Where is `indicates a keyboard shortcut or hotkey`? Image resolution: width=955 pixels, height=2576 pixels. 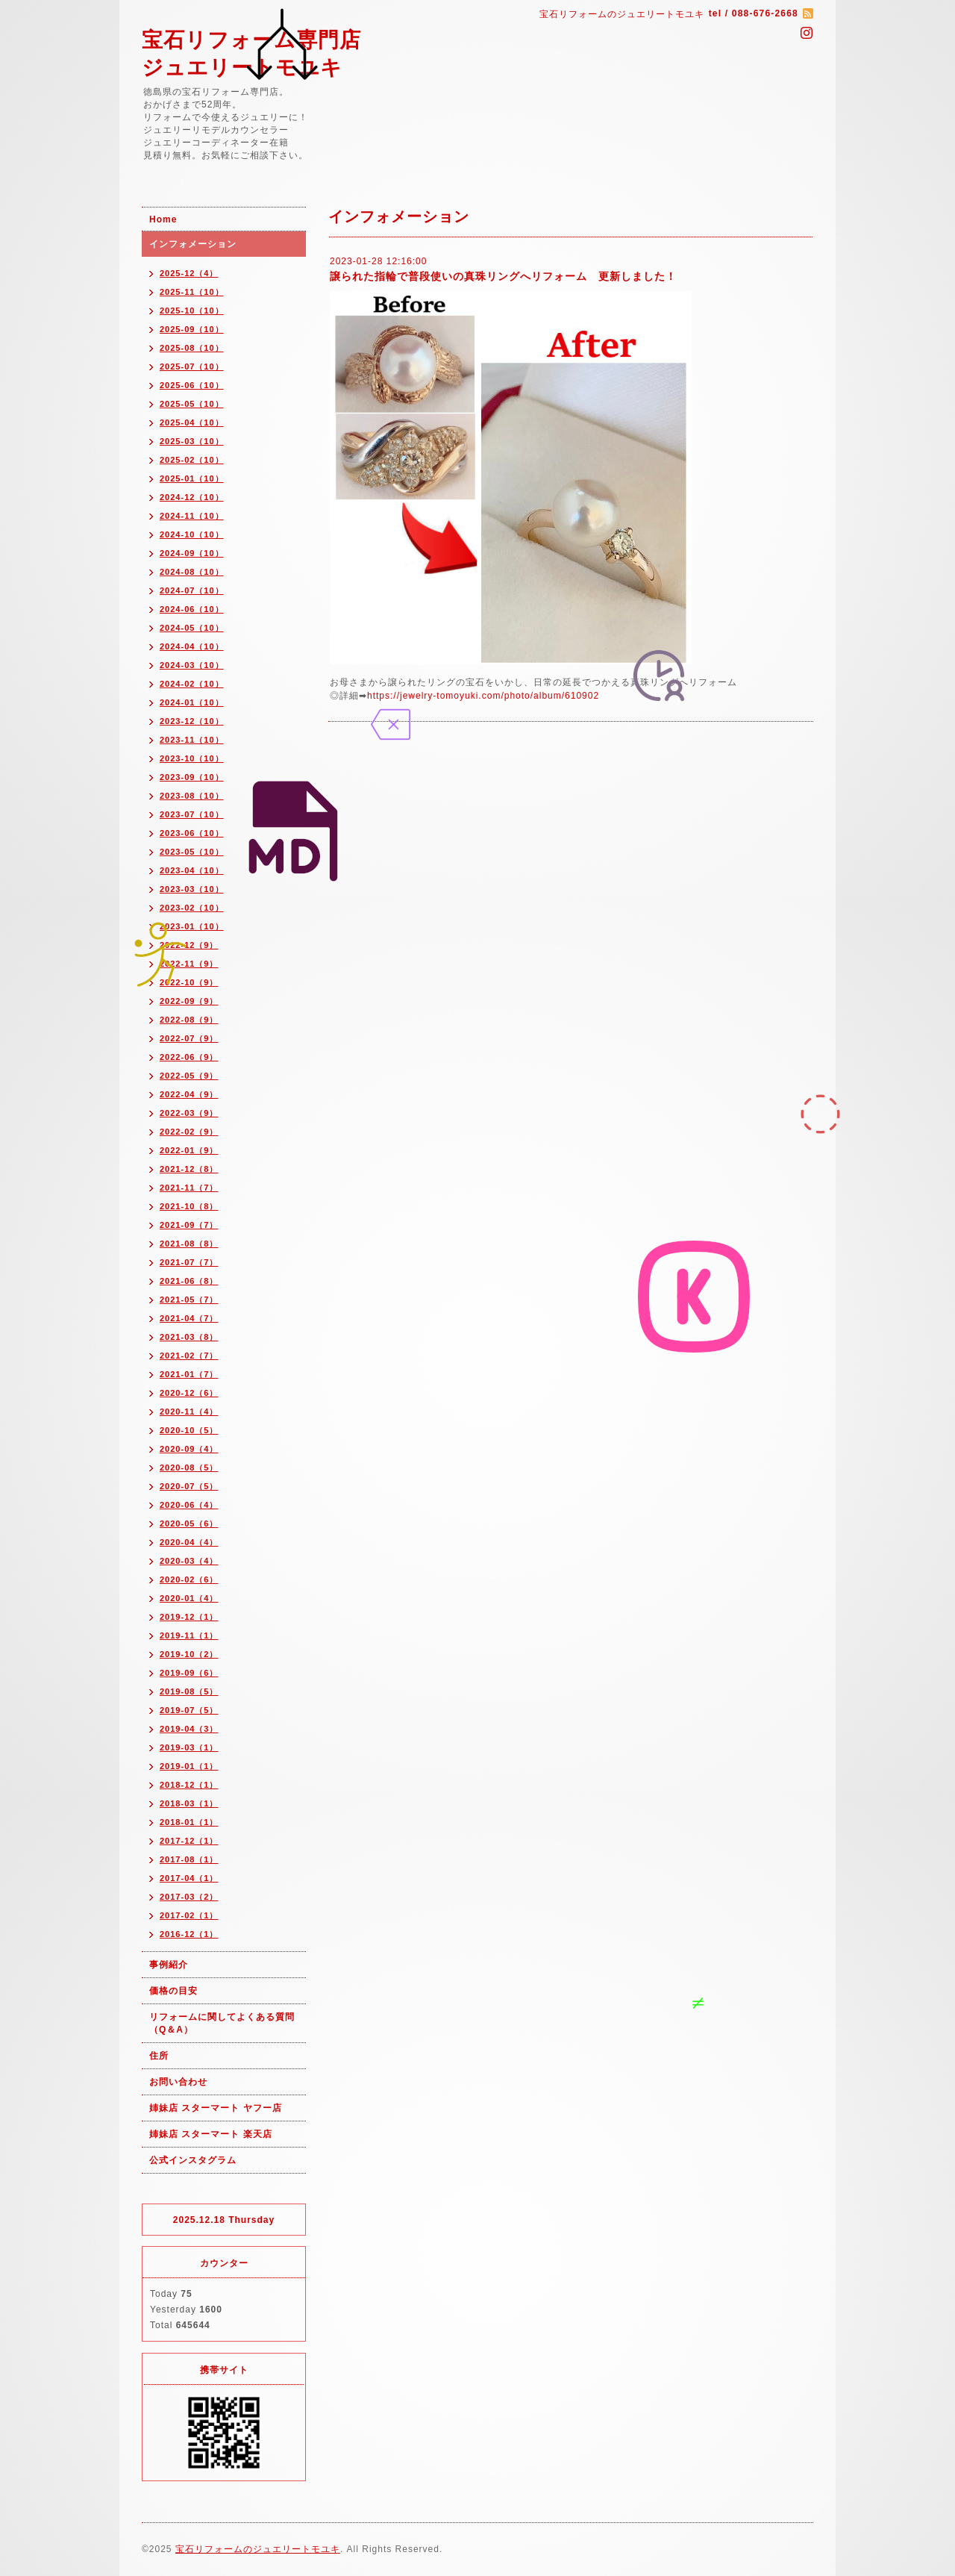
indicates a keyboard shortcut or hotkey is located at coordinates (694, 1297).